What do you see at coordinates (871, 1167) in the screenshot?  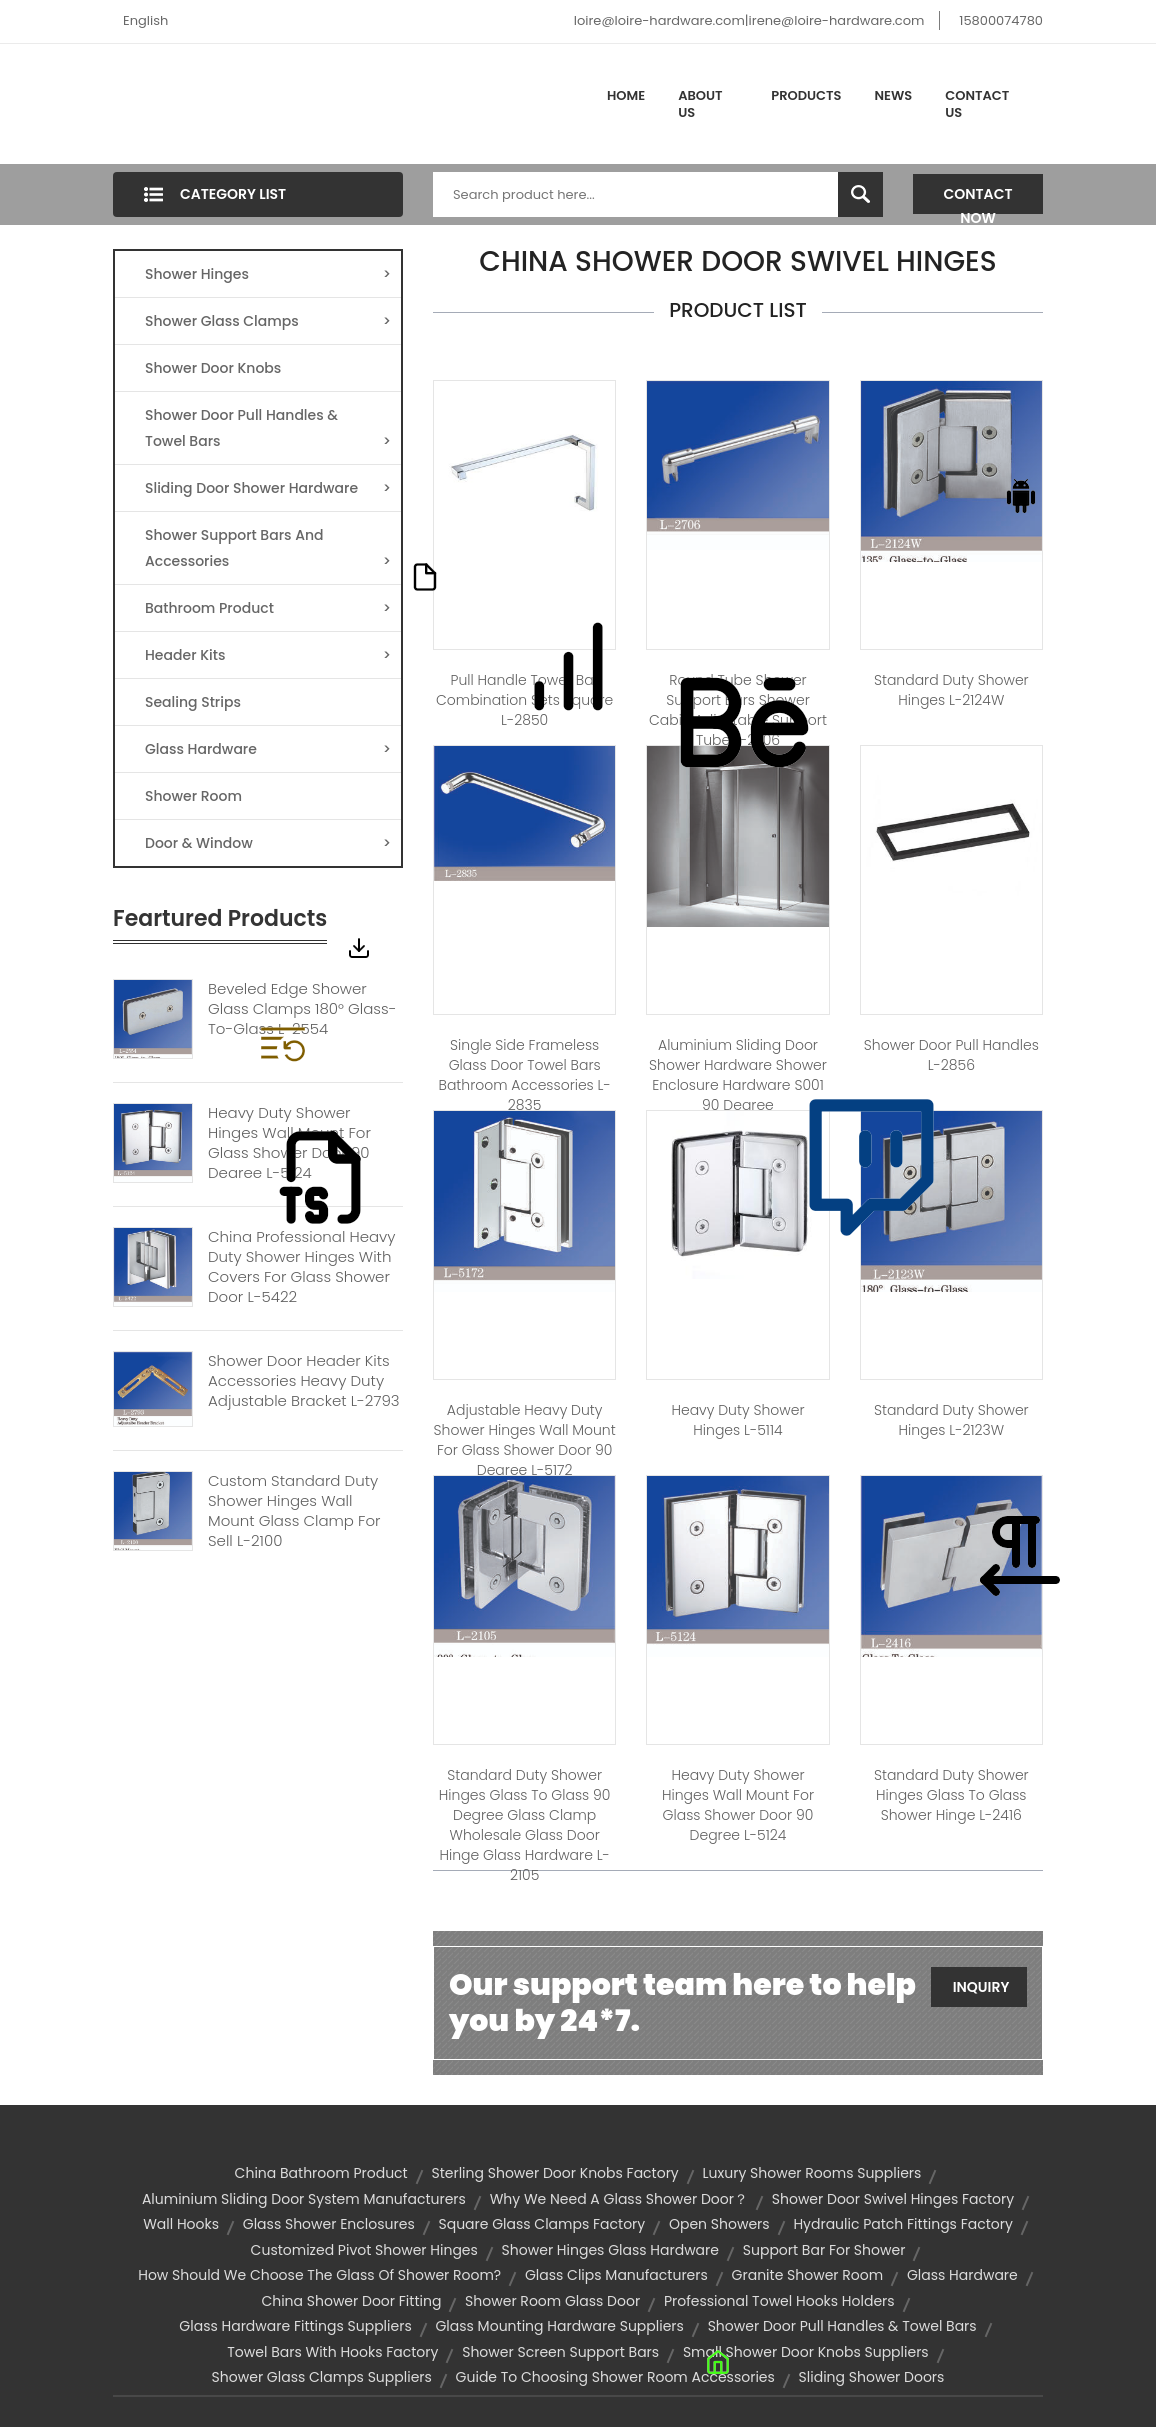 I see `open twitch app` at bounding box center [871, 1167].